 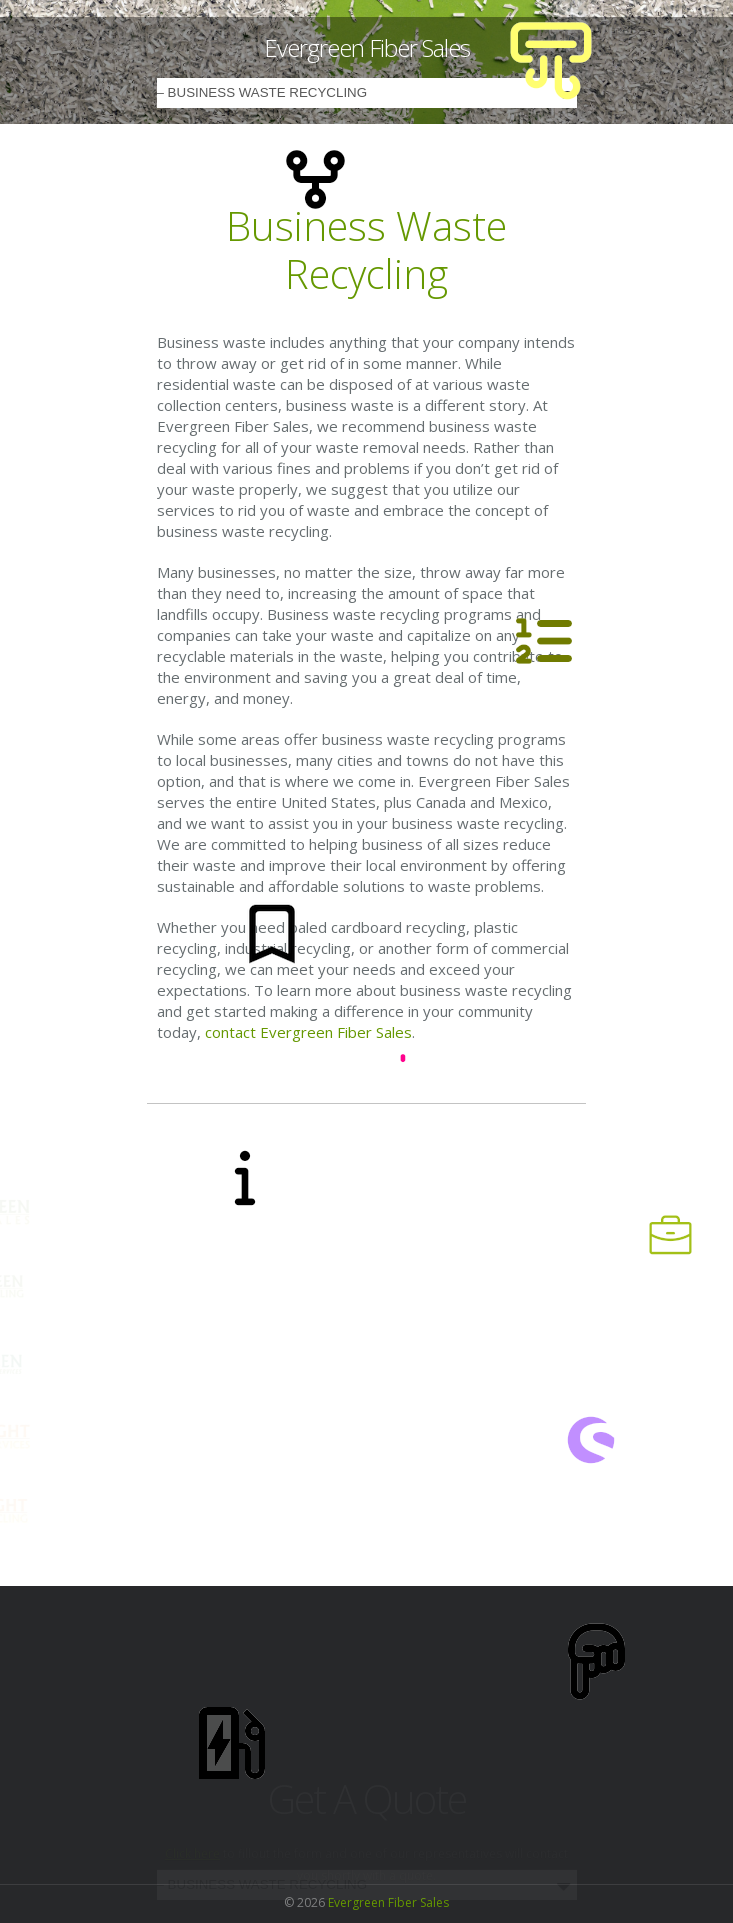 What do you see at coordinates (591, 1440) in the screenshot?
I see `shopware e-commerce platform logo` at bounding box center [591, 1440].